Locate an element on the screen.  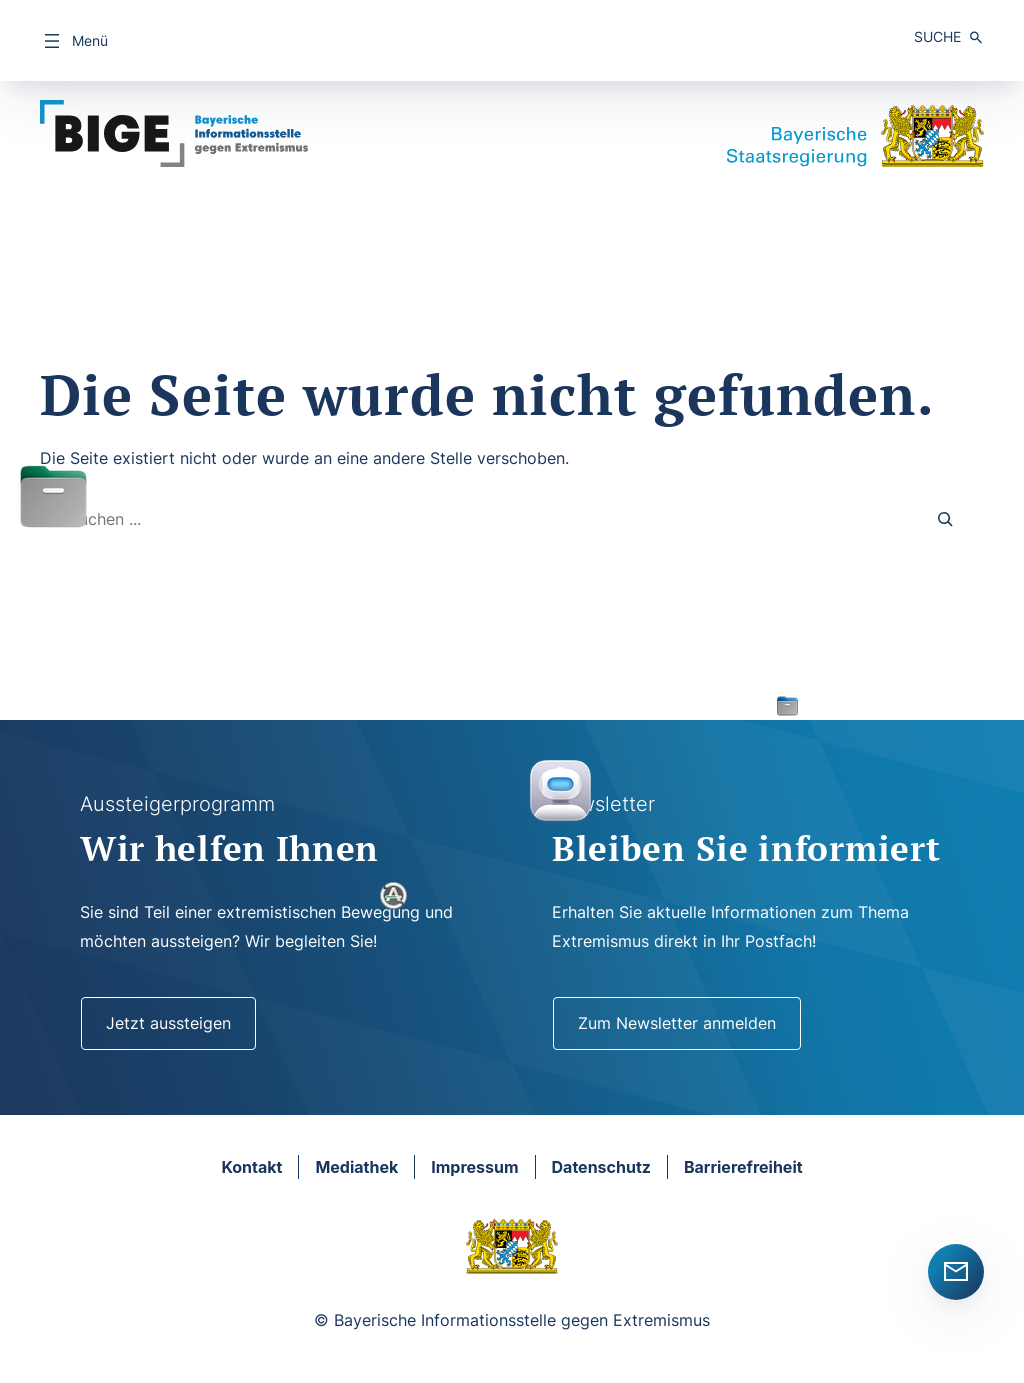
open the file manager application is located at coordinates (787, 705).